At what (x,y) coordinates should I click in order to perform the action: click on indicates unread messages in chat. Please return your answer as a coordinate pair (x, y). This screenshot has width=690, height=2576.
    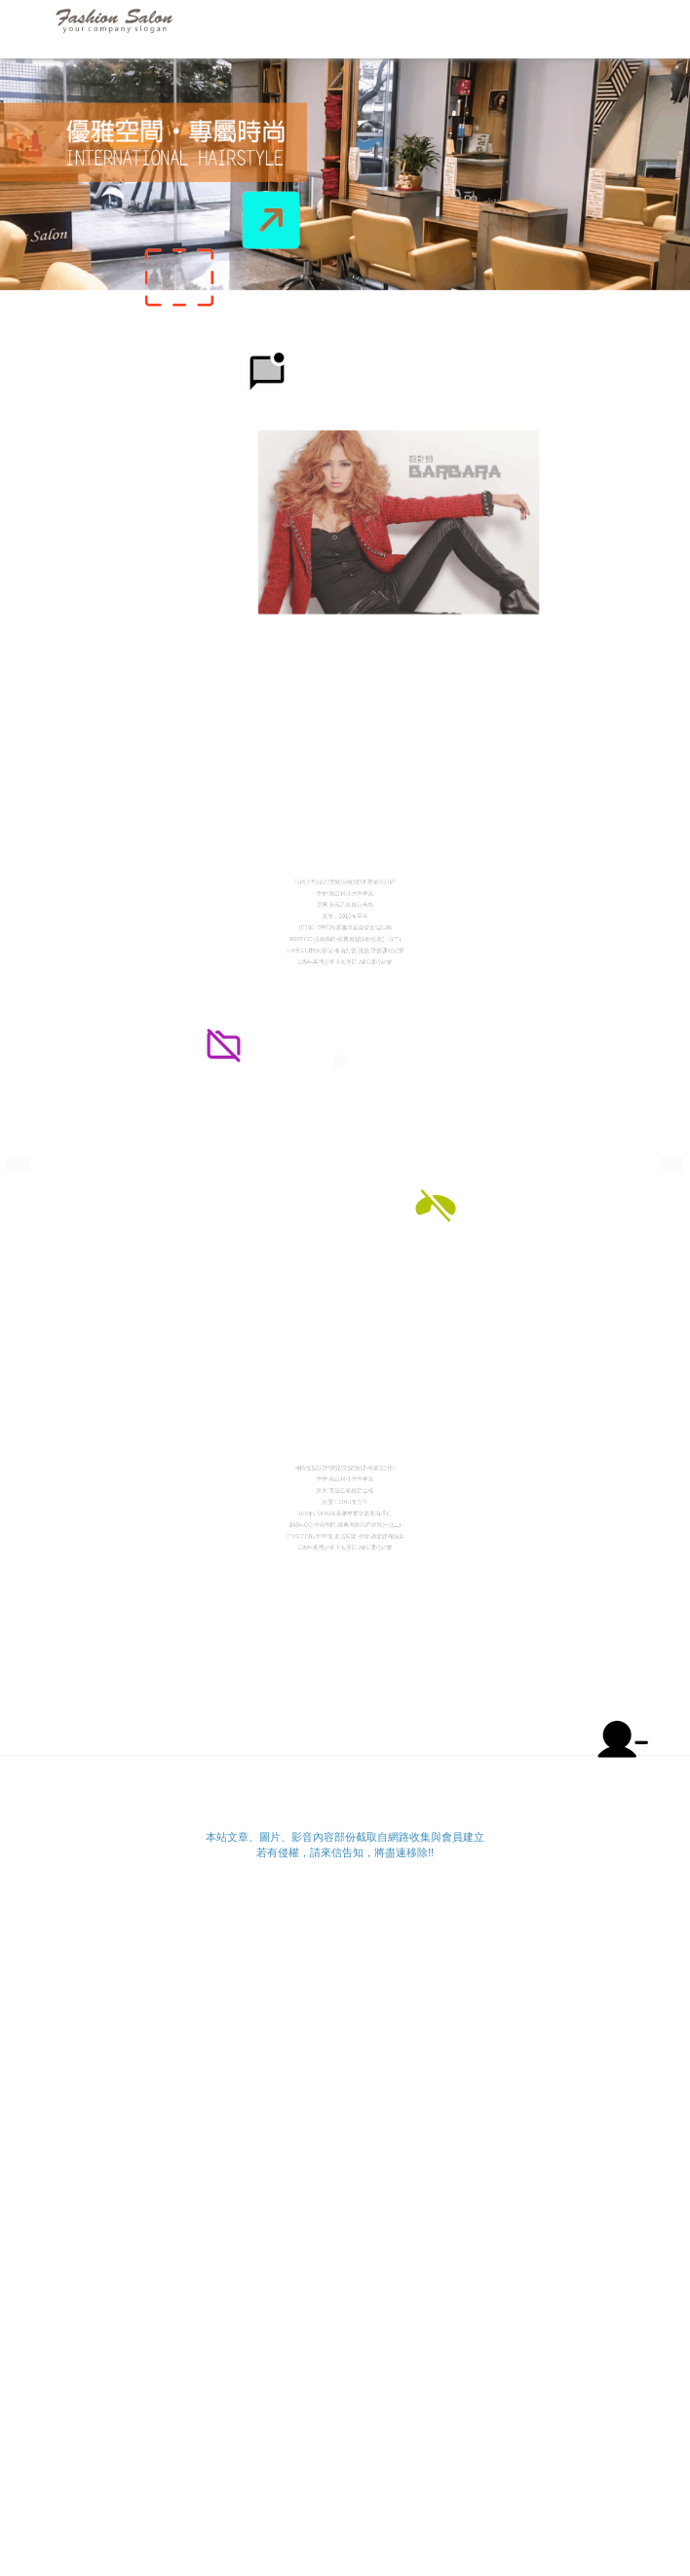
    Looking at the image, I should click on (267, 373).